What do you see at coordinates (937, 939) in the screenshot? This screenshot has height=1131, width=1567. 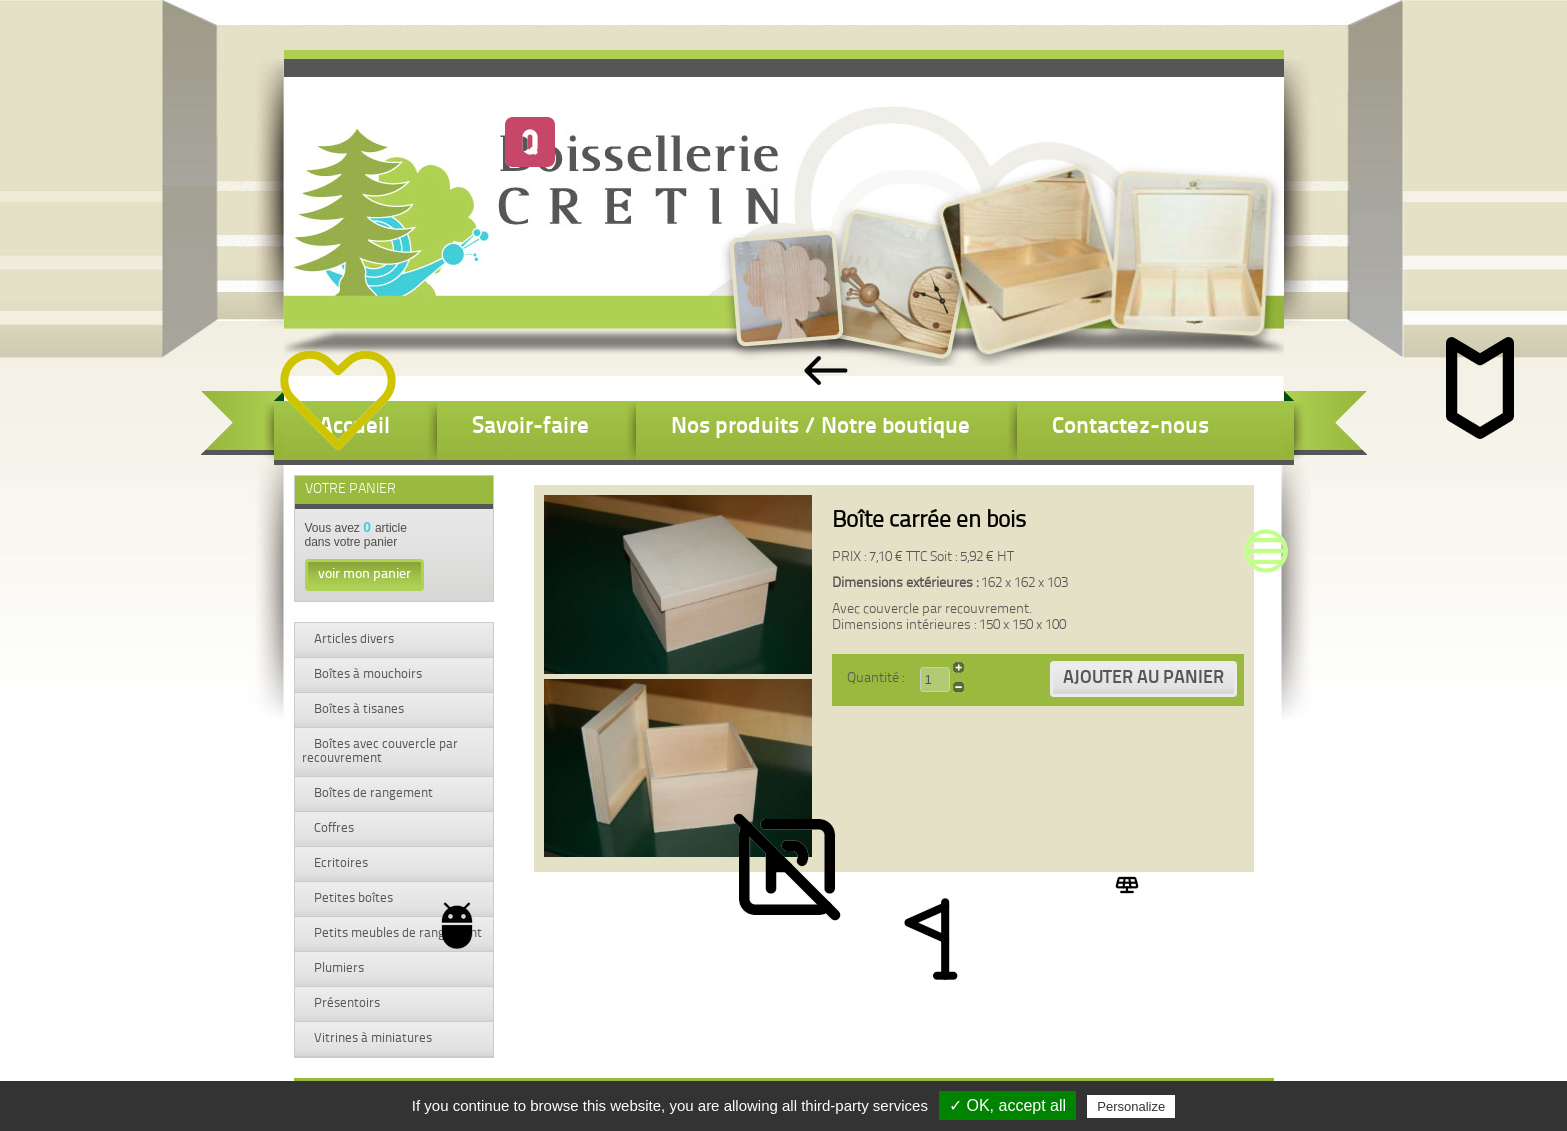 I see `mark or flag an important item` at bounding box center [937, 939].